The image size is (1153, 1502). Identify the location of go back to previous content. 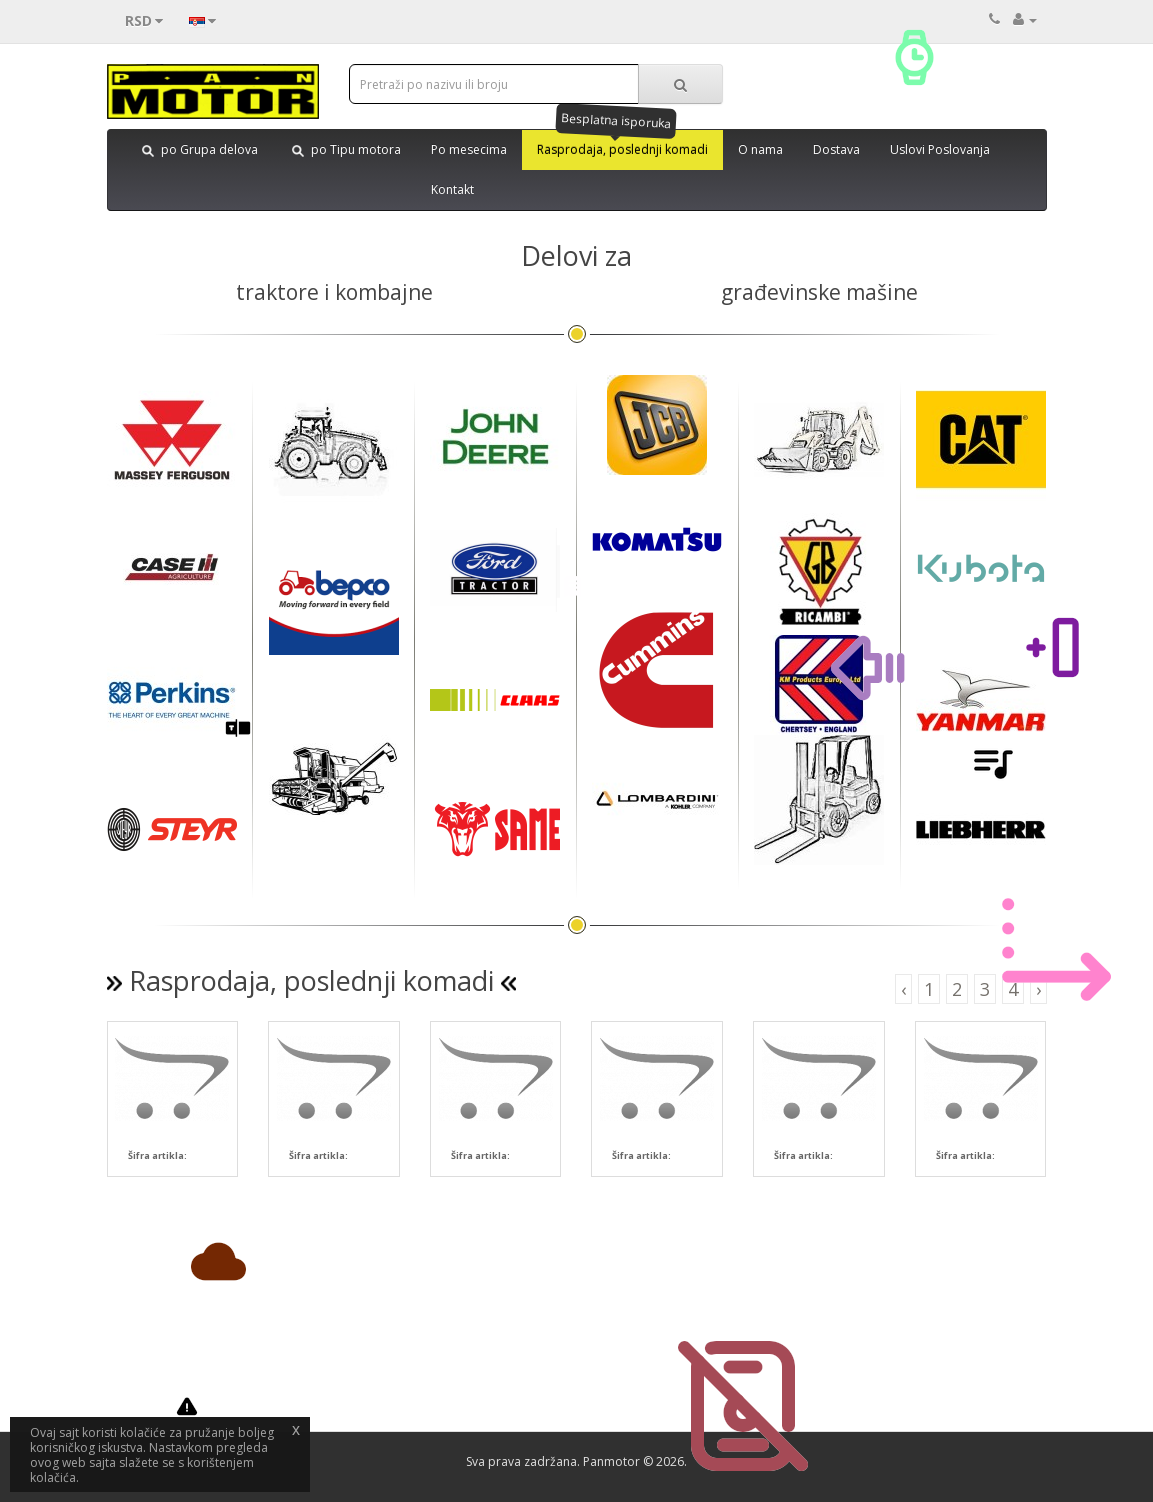
(867, 668).